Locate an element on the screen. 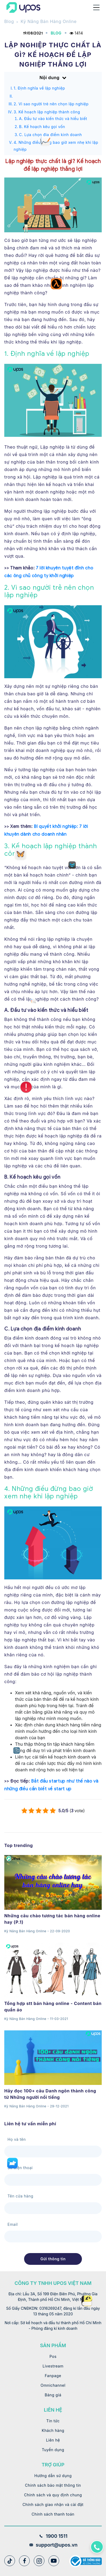 This screenshot has width=106, height=2576. open freemind mind-mapping application is located at coordinates (20, 854).